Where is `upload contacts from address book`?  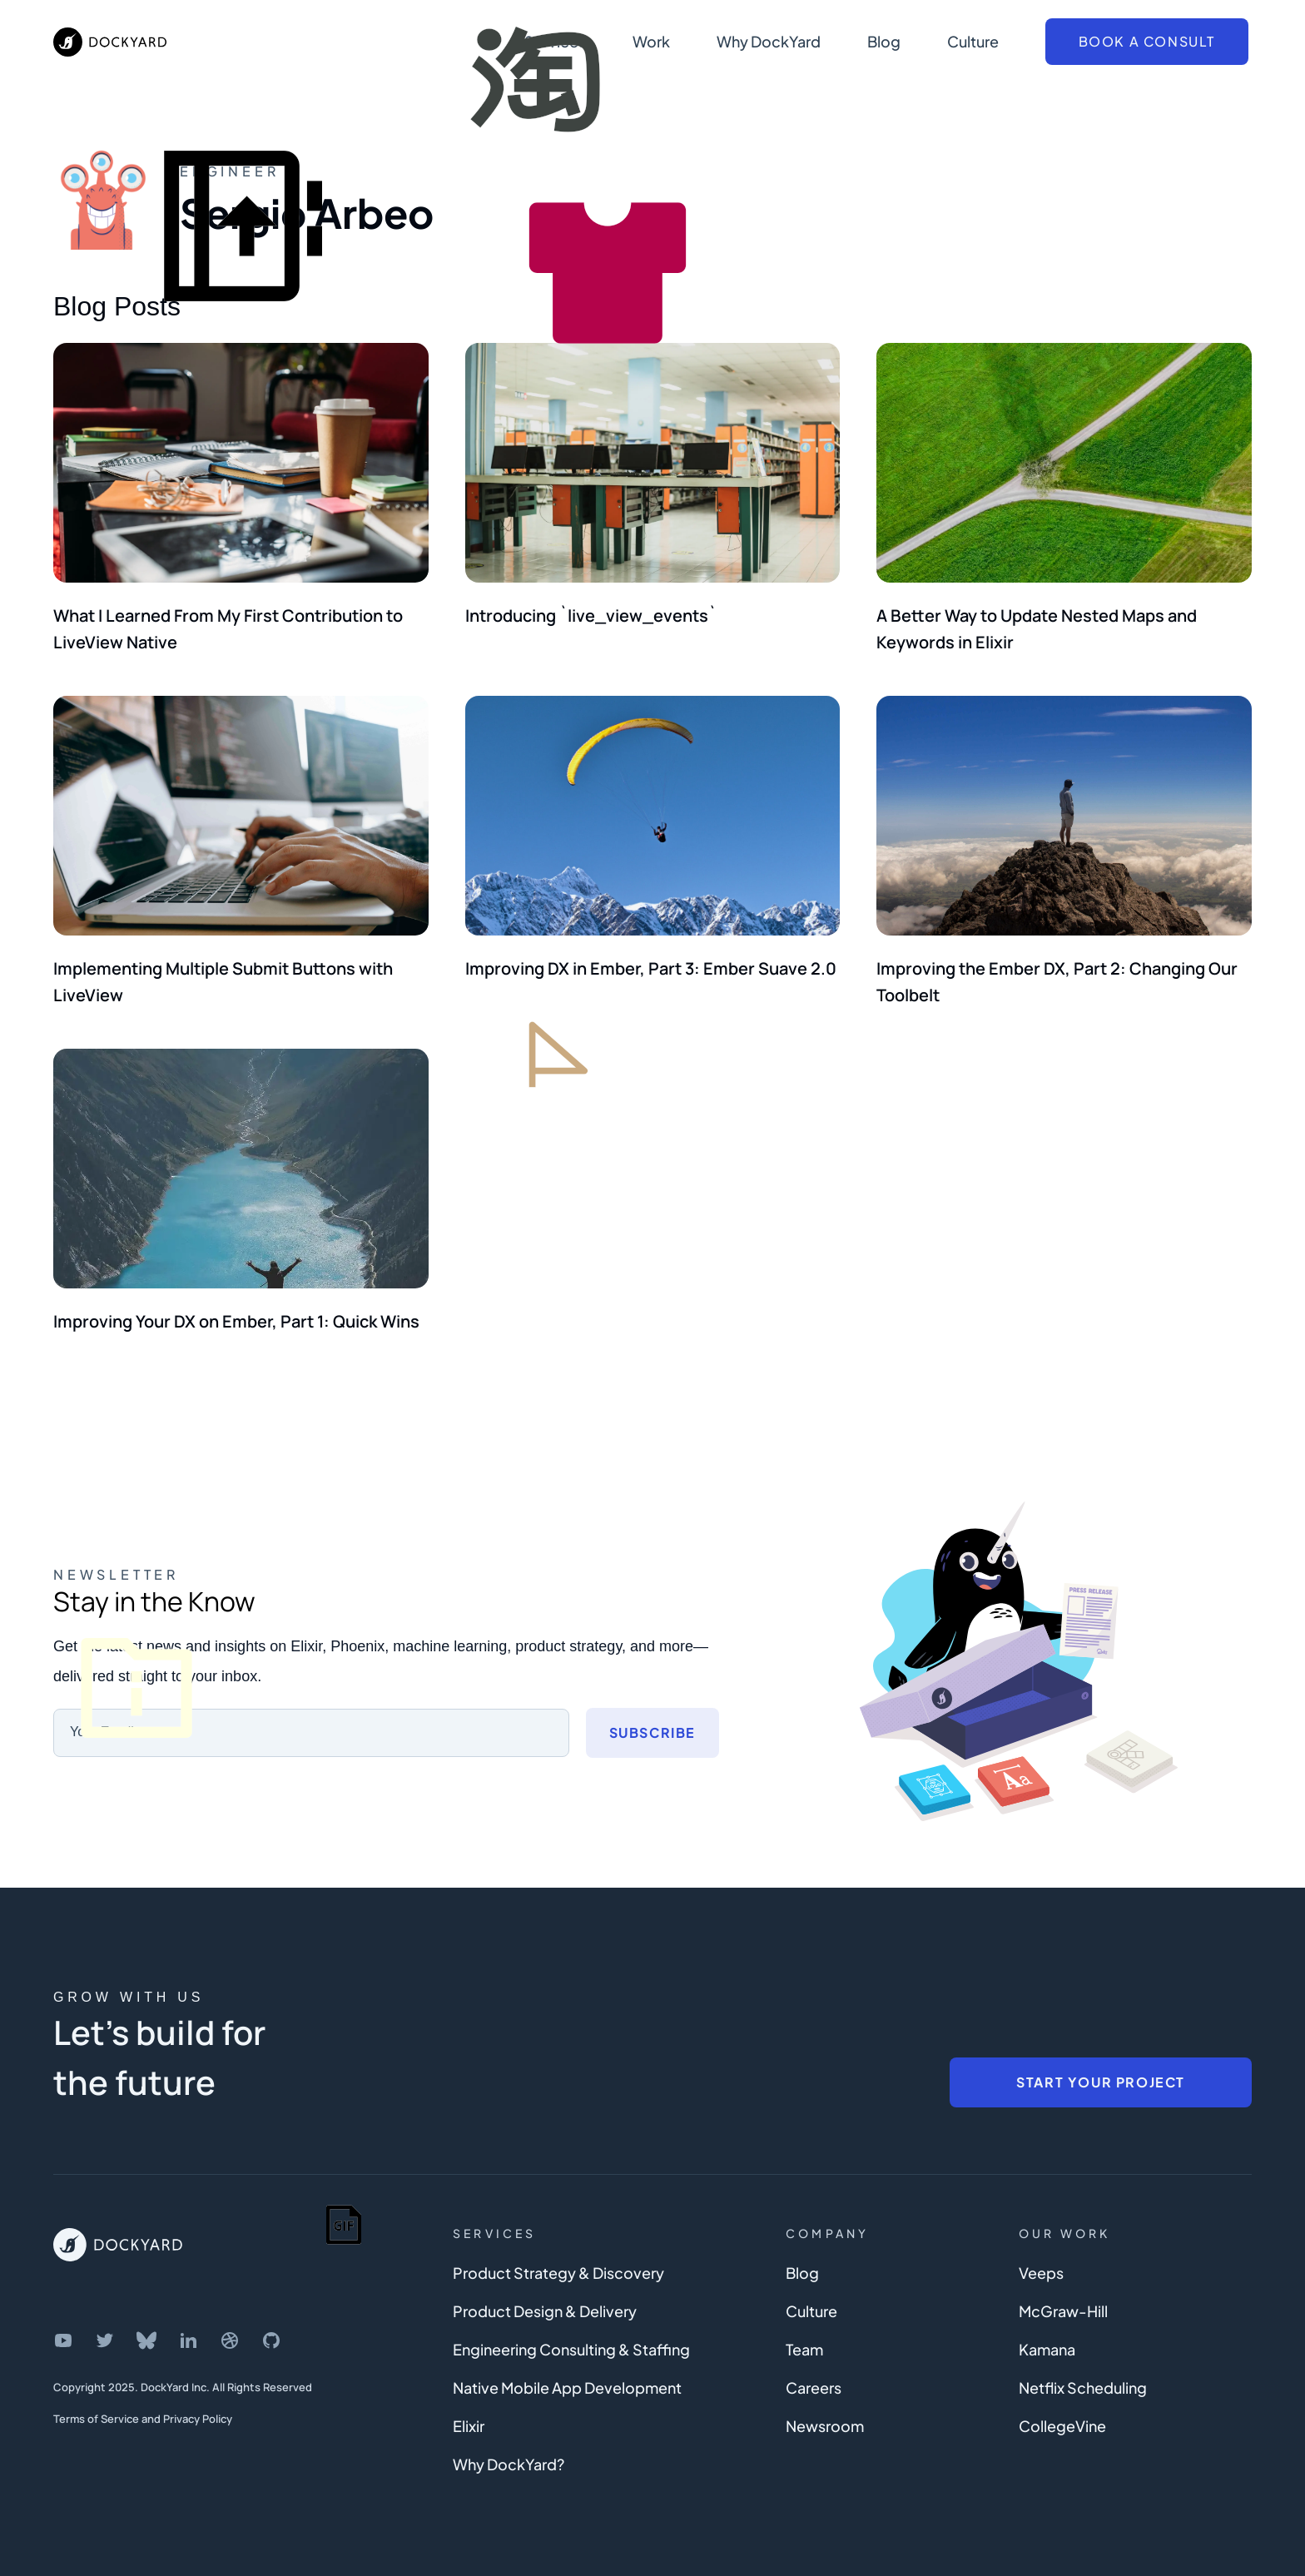
upload contacts from address book is located at coordinates (231, 226).